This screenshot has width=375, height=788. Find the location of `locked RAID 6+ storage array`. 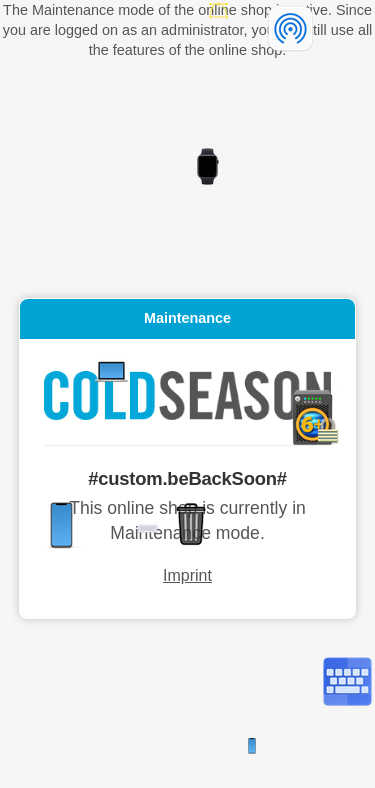

locked RAID 6+ storage array is located at coordinates (312, 417).